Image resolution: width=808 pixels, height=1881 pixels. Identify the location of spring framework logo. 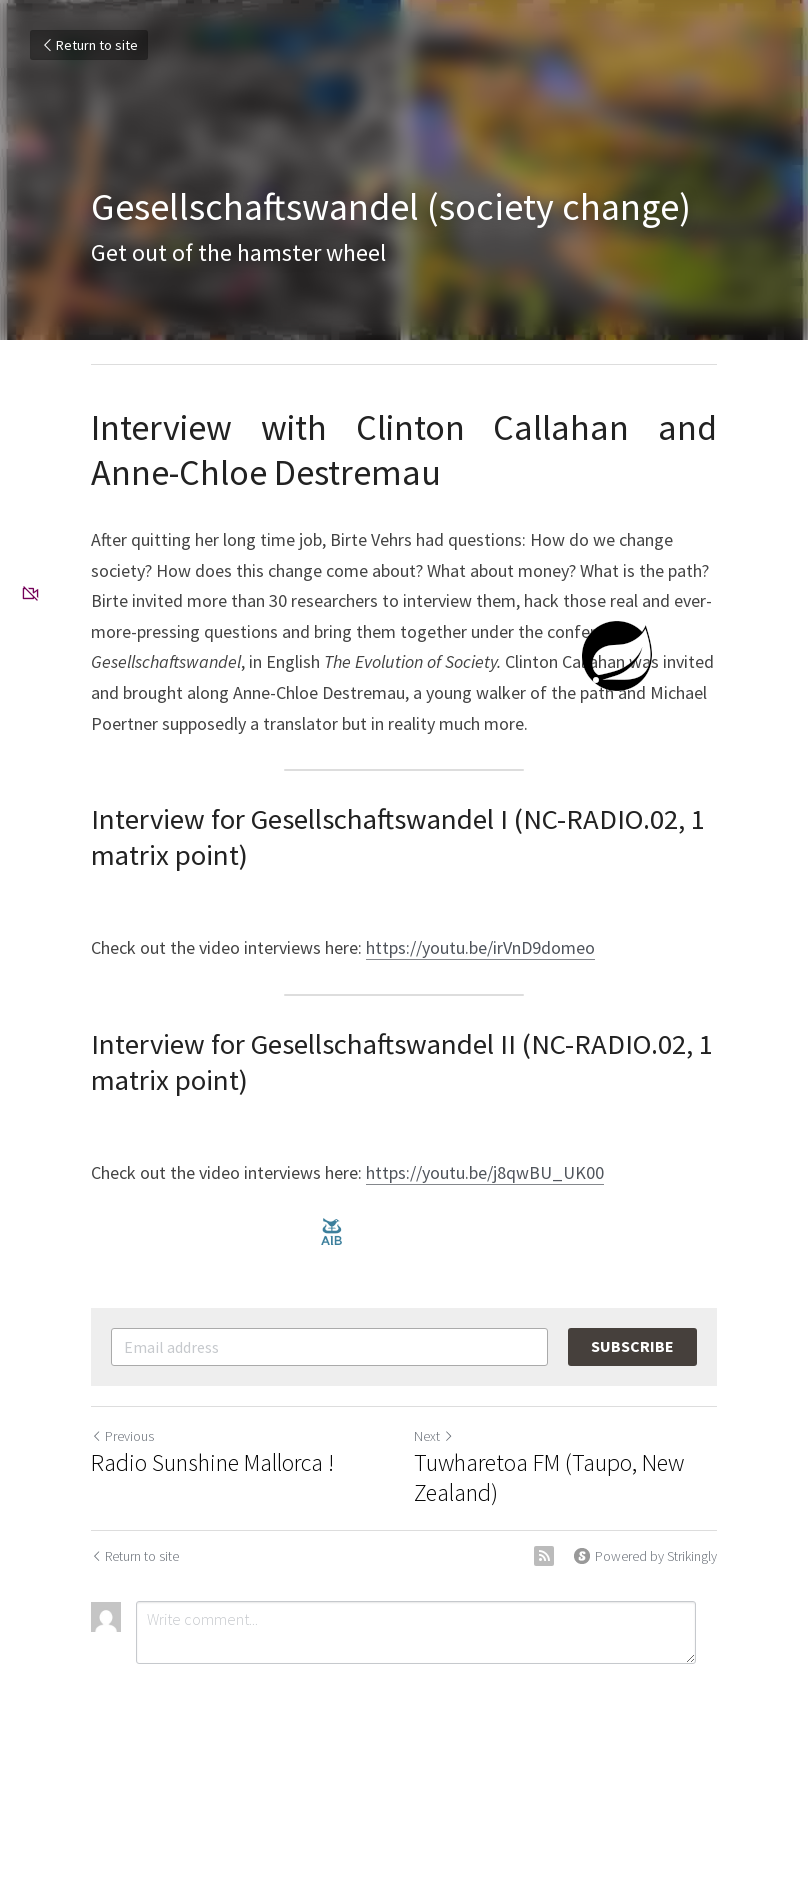
(617, 656).